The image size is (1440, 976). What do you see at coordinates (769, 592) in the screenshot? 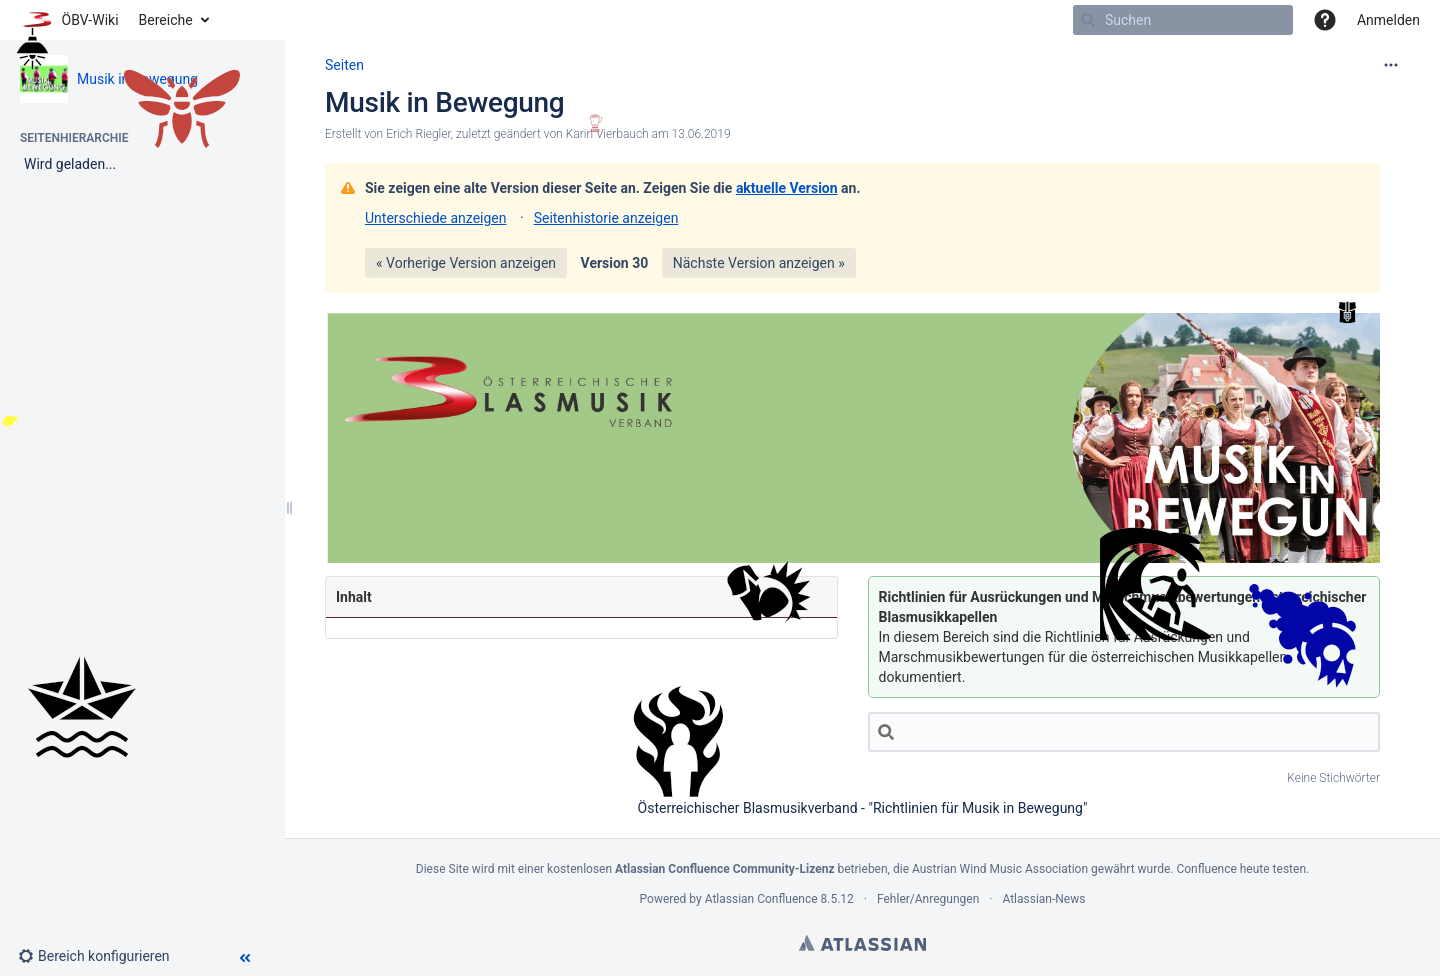
I see `kick attack action in a game` at bounding box center [769, 592].